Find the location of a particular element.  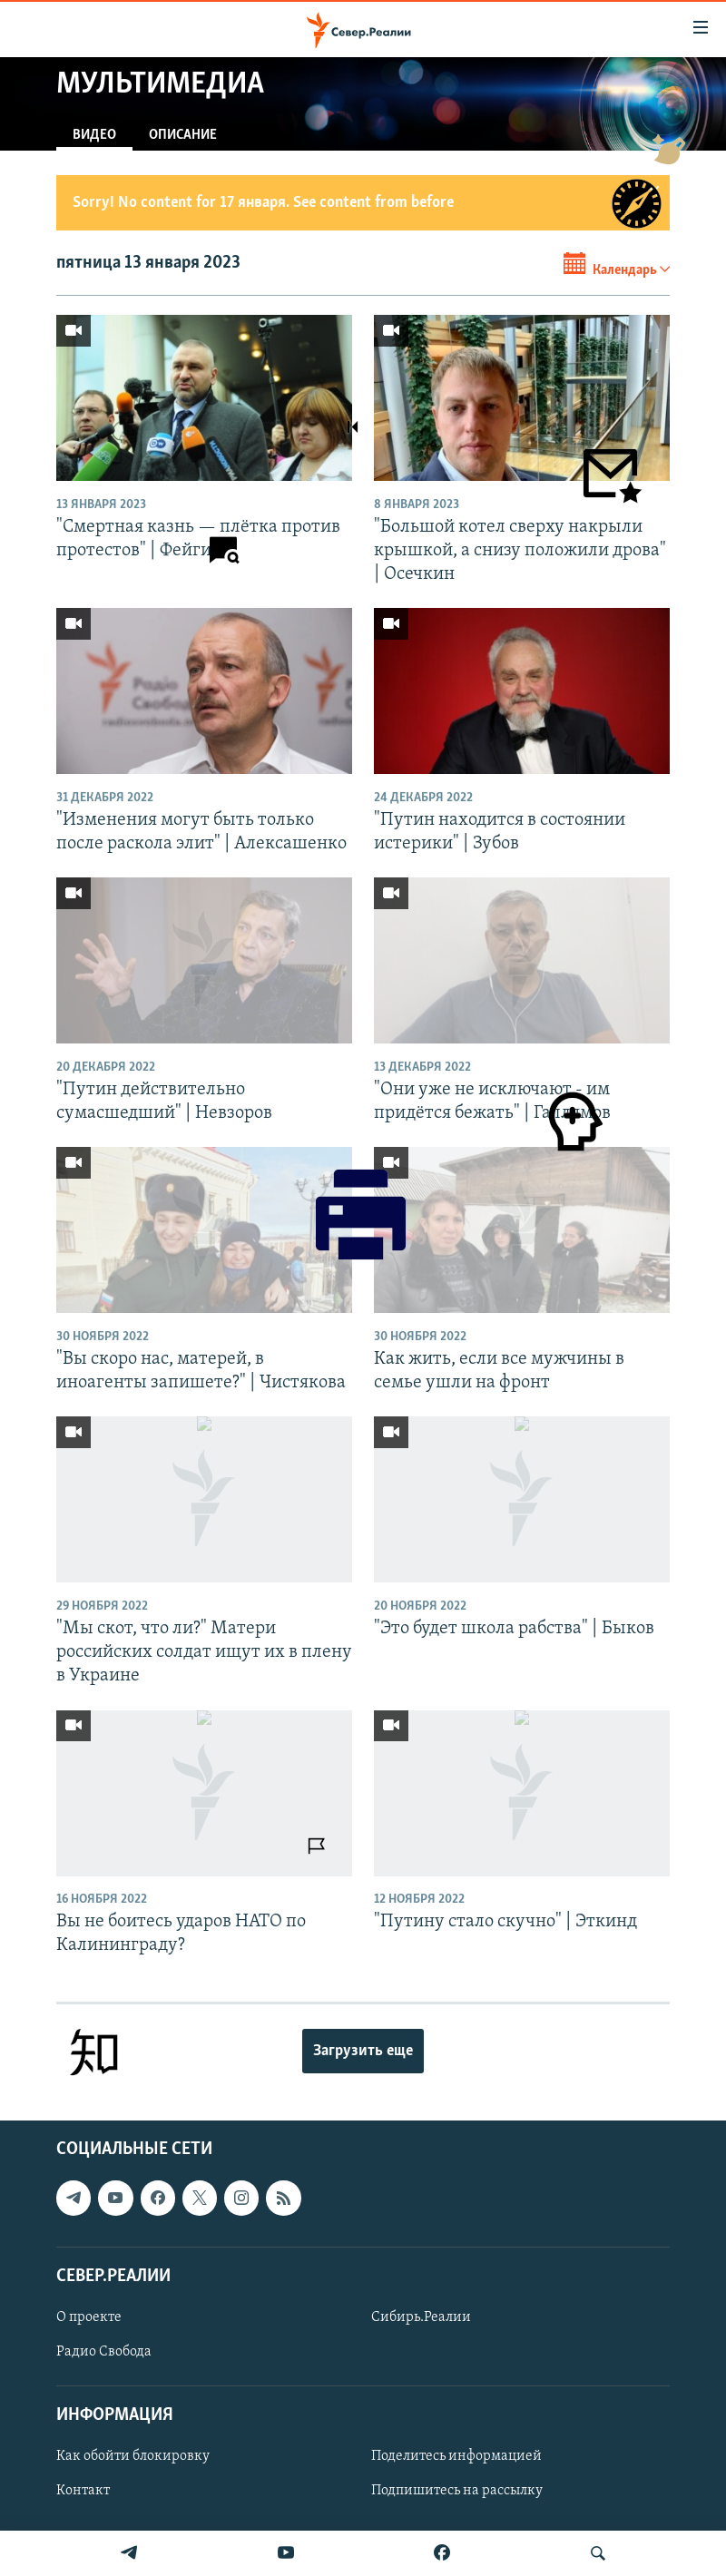

access mental health resources is located at coordinates (575, 1121).